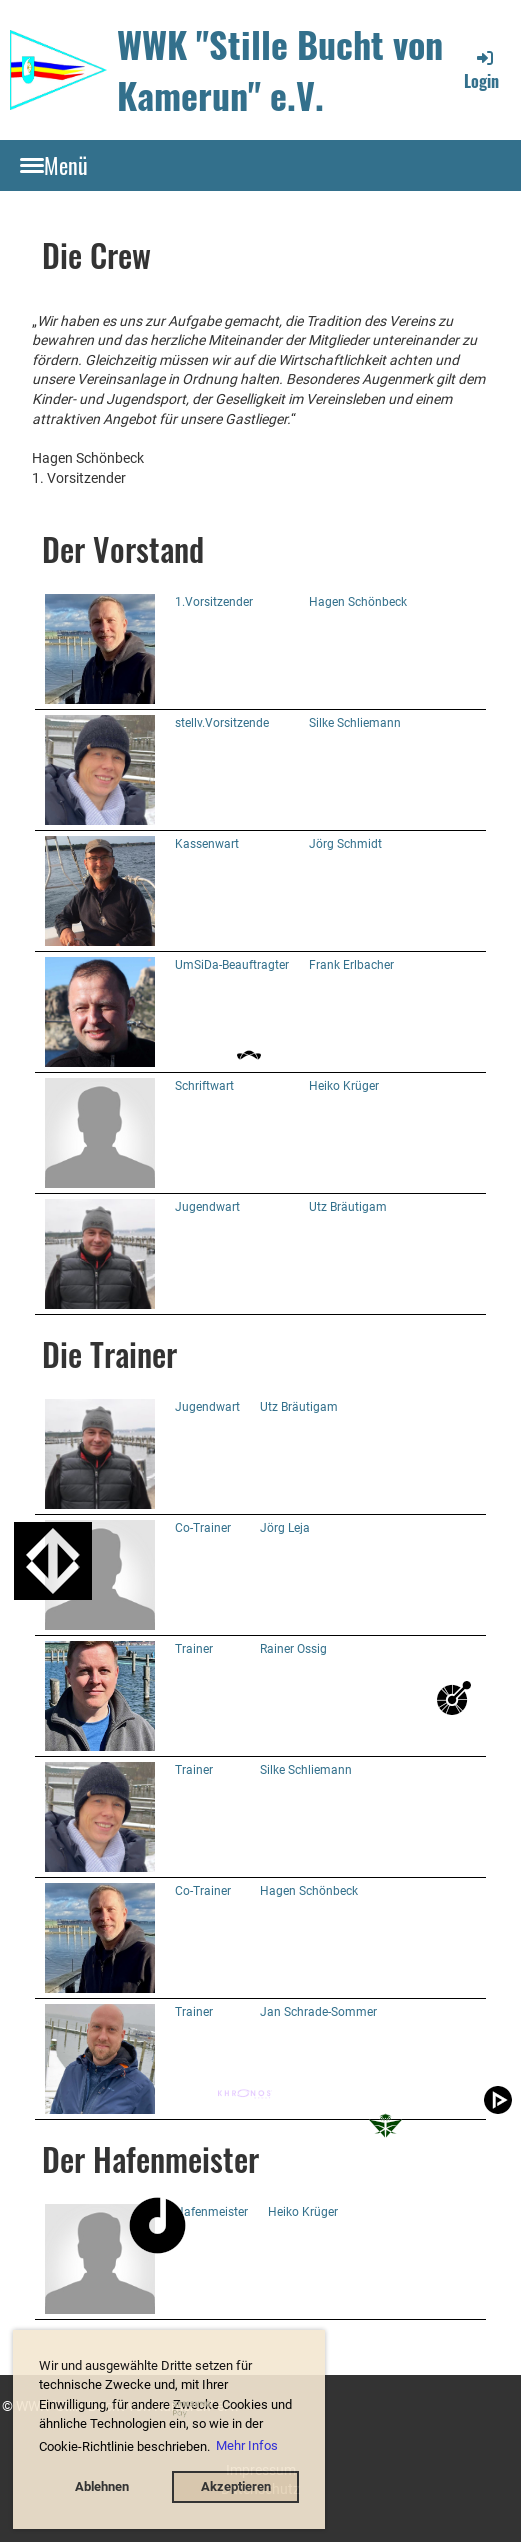 This screenshot has width=521, height=2542. Describe the element at coordinates (245, 2094) in the screenshot. I see `khronos group company logo` at that location.